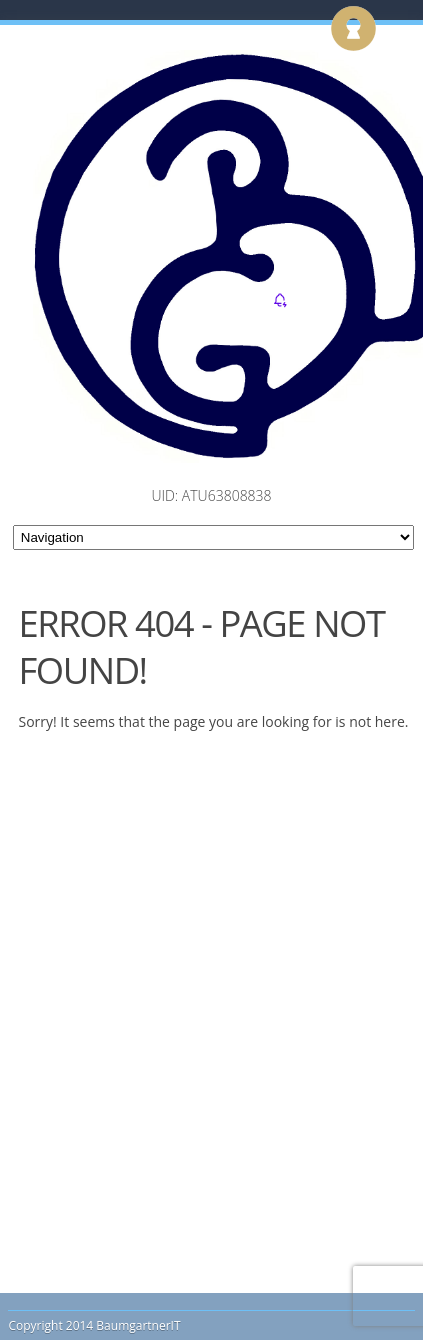 This screenshot has height=1340, width=423. What do you see at coordinates (280, 300) in the screenshot?
I see `notification triggered by an automated action or event` at bounding box center [280, 300].